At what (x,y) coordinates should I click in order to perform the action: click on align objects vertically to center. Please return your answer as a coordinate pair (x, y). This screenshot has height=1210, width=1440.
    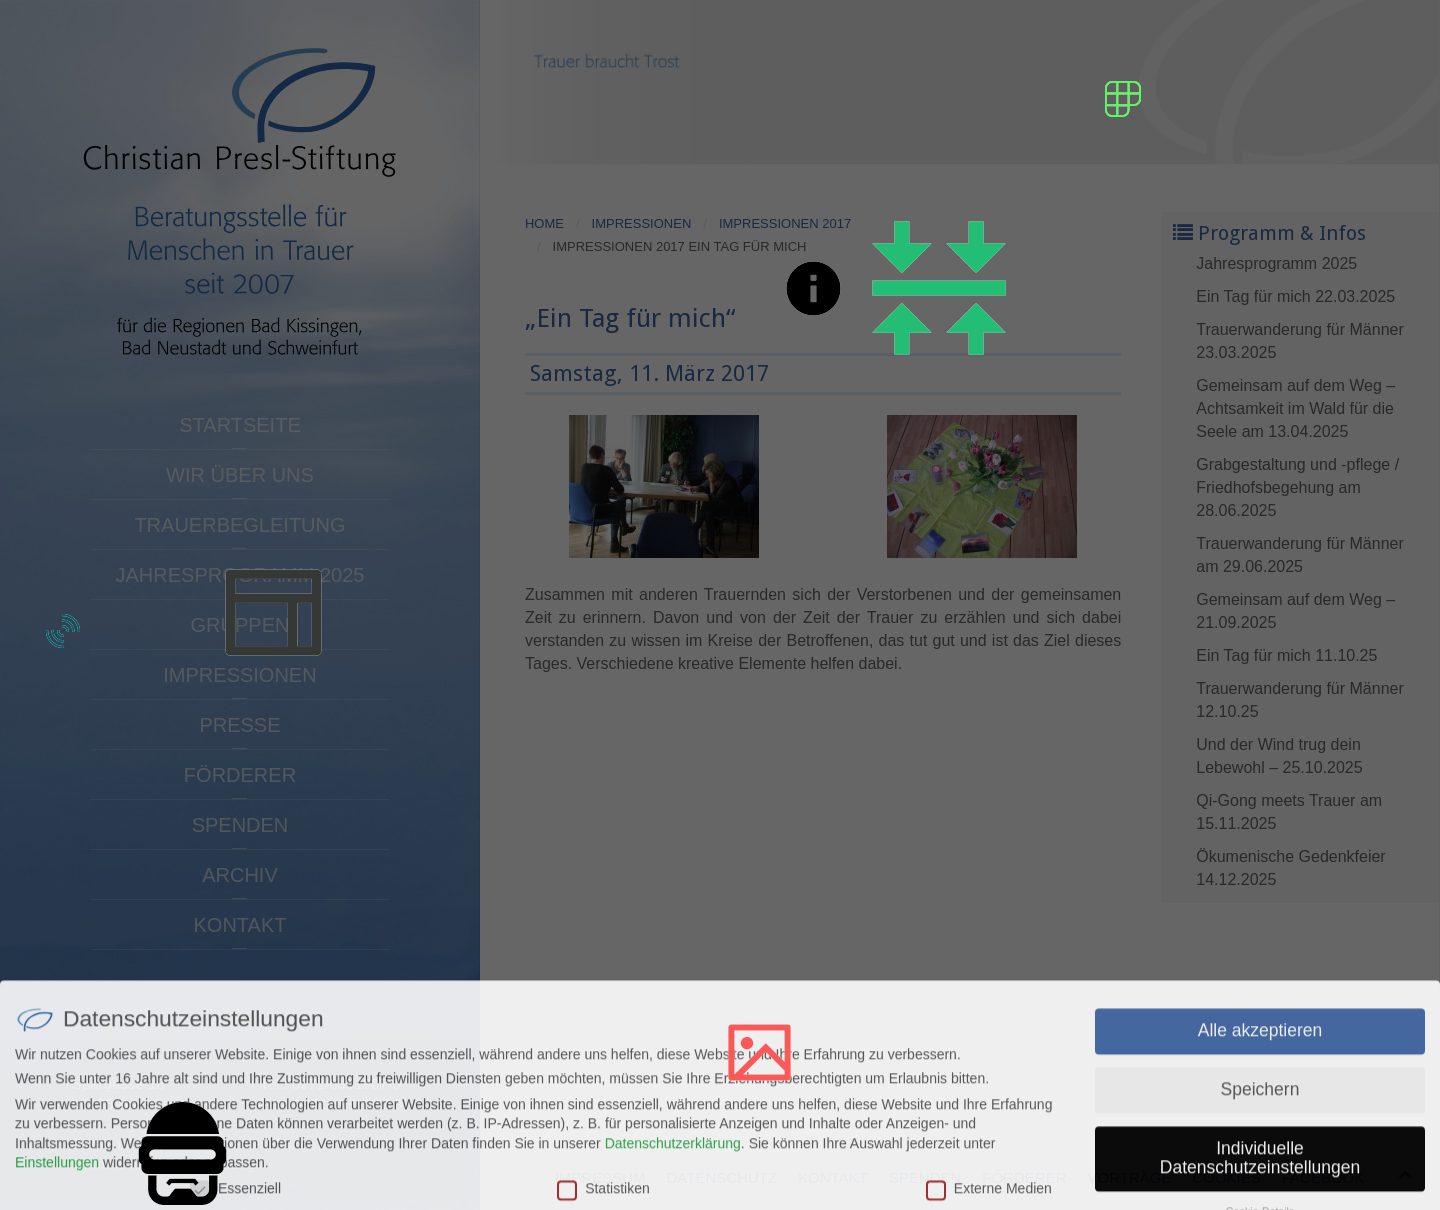
    Looking at the image, I should click on (939, 288).